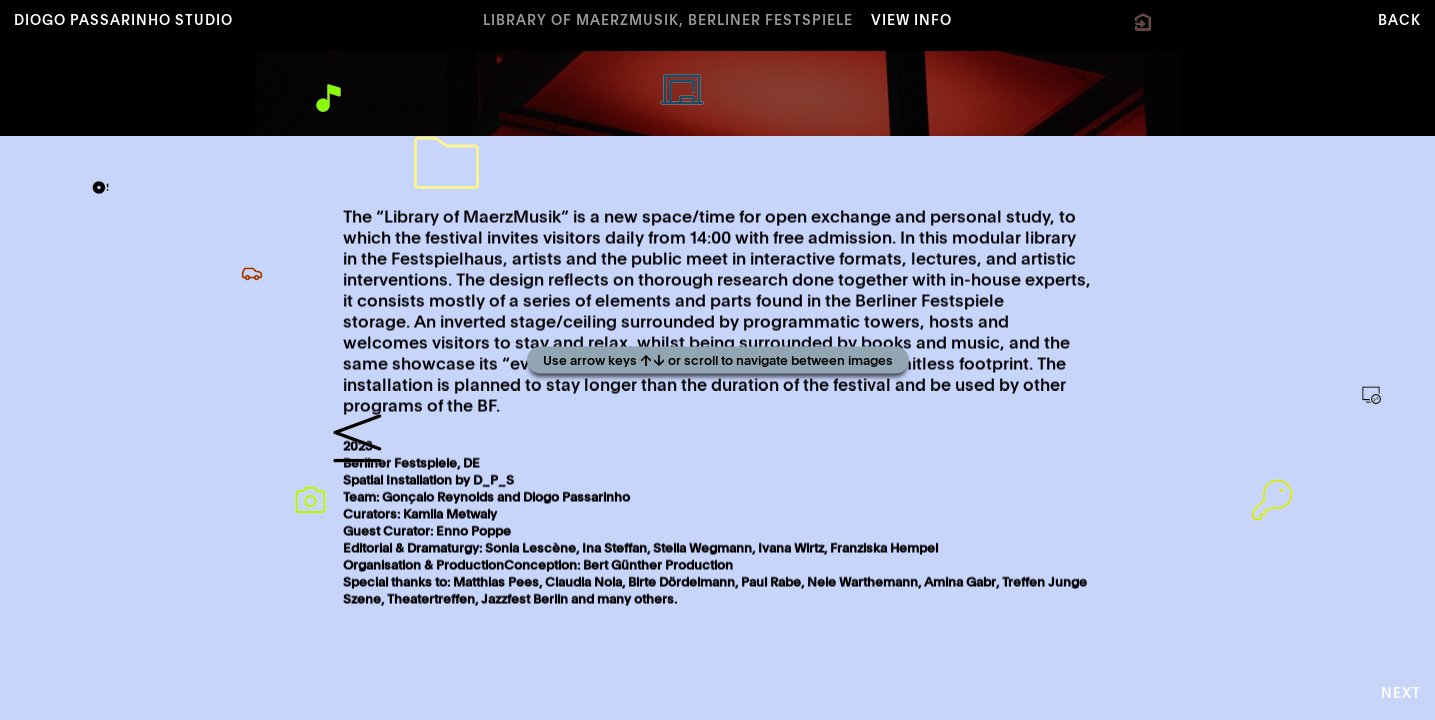  What do you see at coordinates (1143, 22) in the screenshot?
I see `transfer funds or items into an account` at bounding box center [1143, 22].